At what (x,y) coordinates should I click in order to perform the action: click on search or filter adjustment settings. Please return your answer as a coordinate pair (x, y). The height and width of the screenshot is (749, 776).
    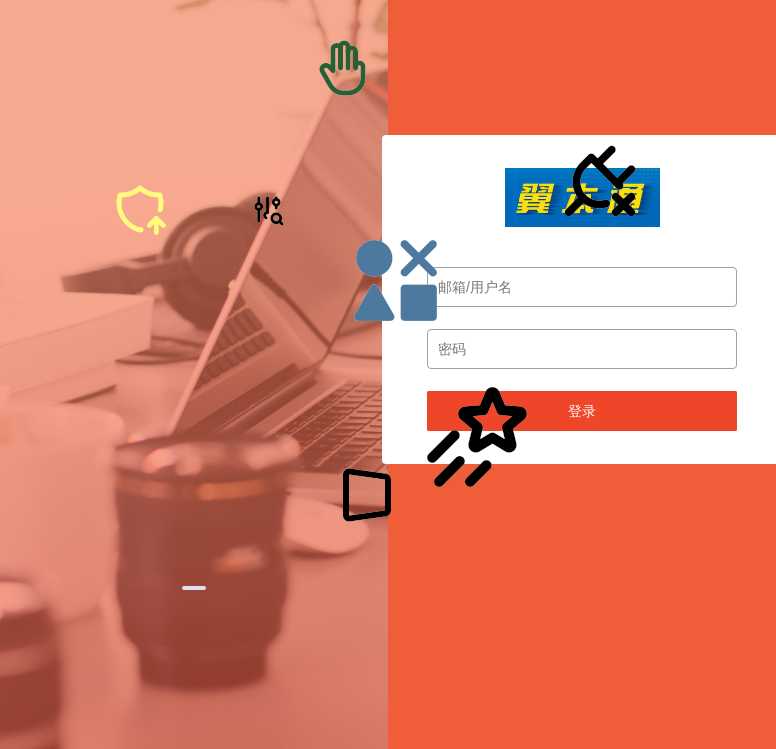
    Looking at the image, I should click on (267, 209).